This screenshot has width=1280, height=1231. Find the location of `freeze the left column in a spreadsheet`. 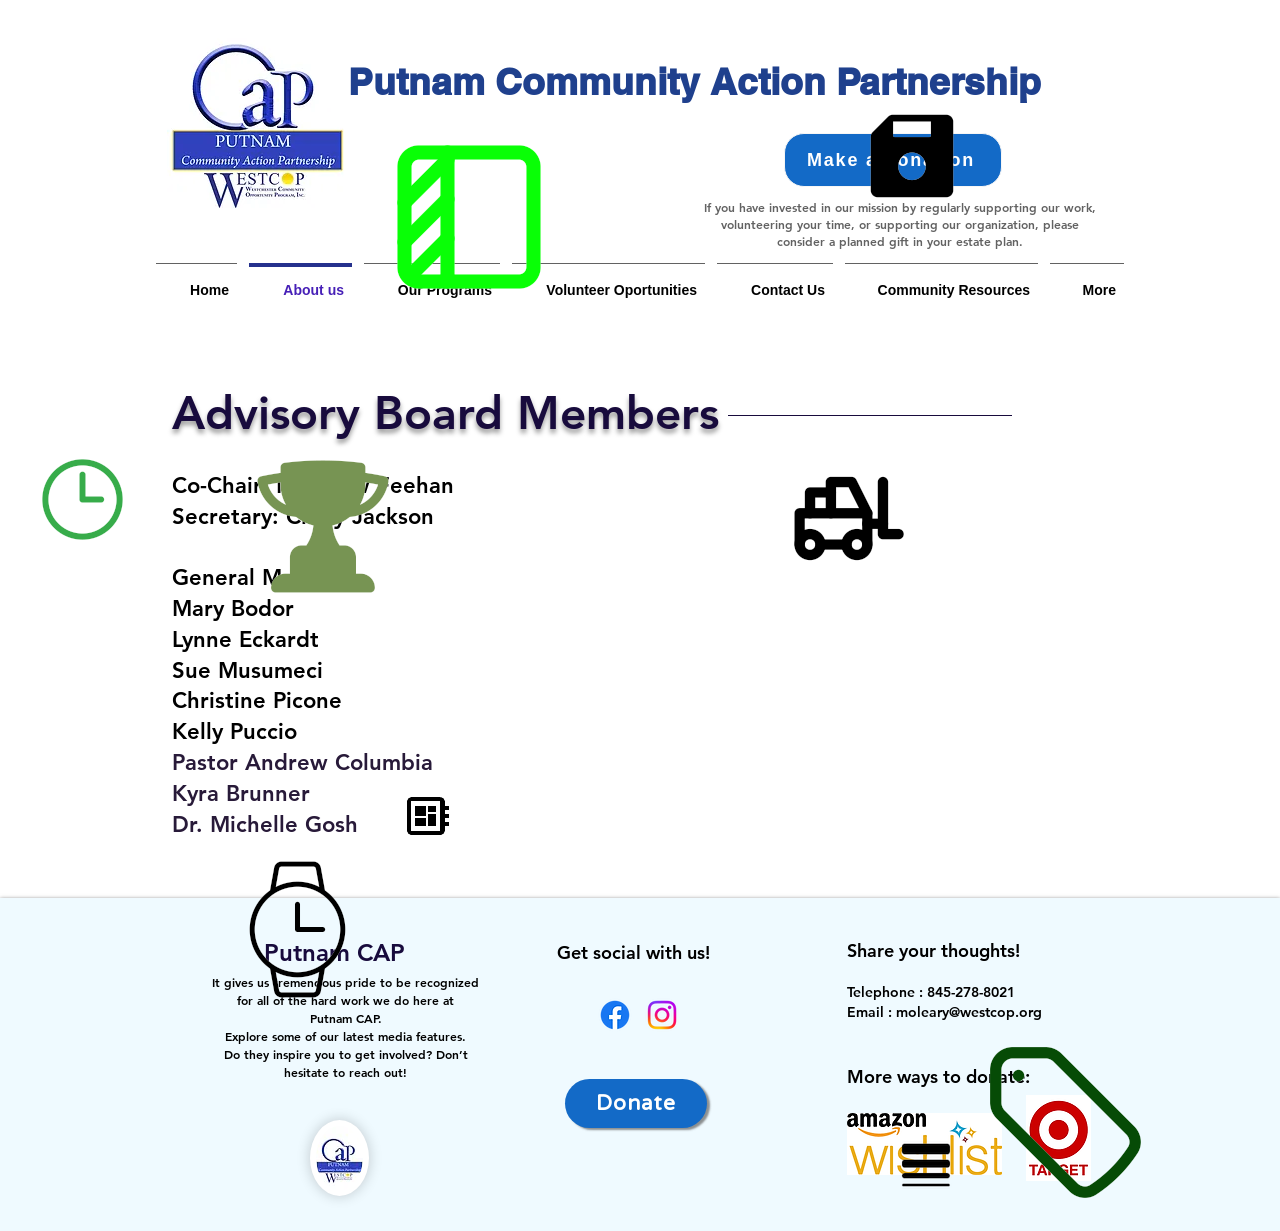

freeze the left column in a spreadsheet is located at coordinates (469, 217).